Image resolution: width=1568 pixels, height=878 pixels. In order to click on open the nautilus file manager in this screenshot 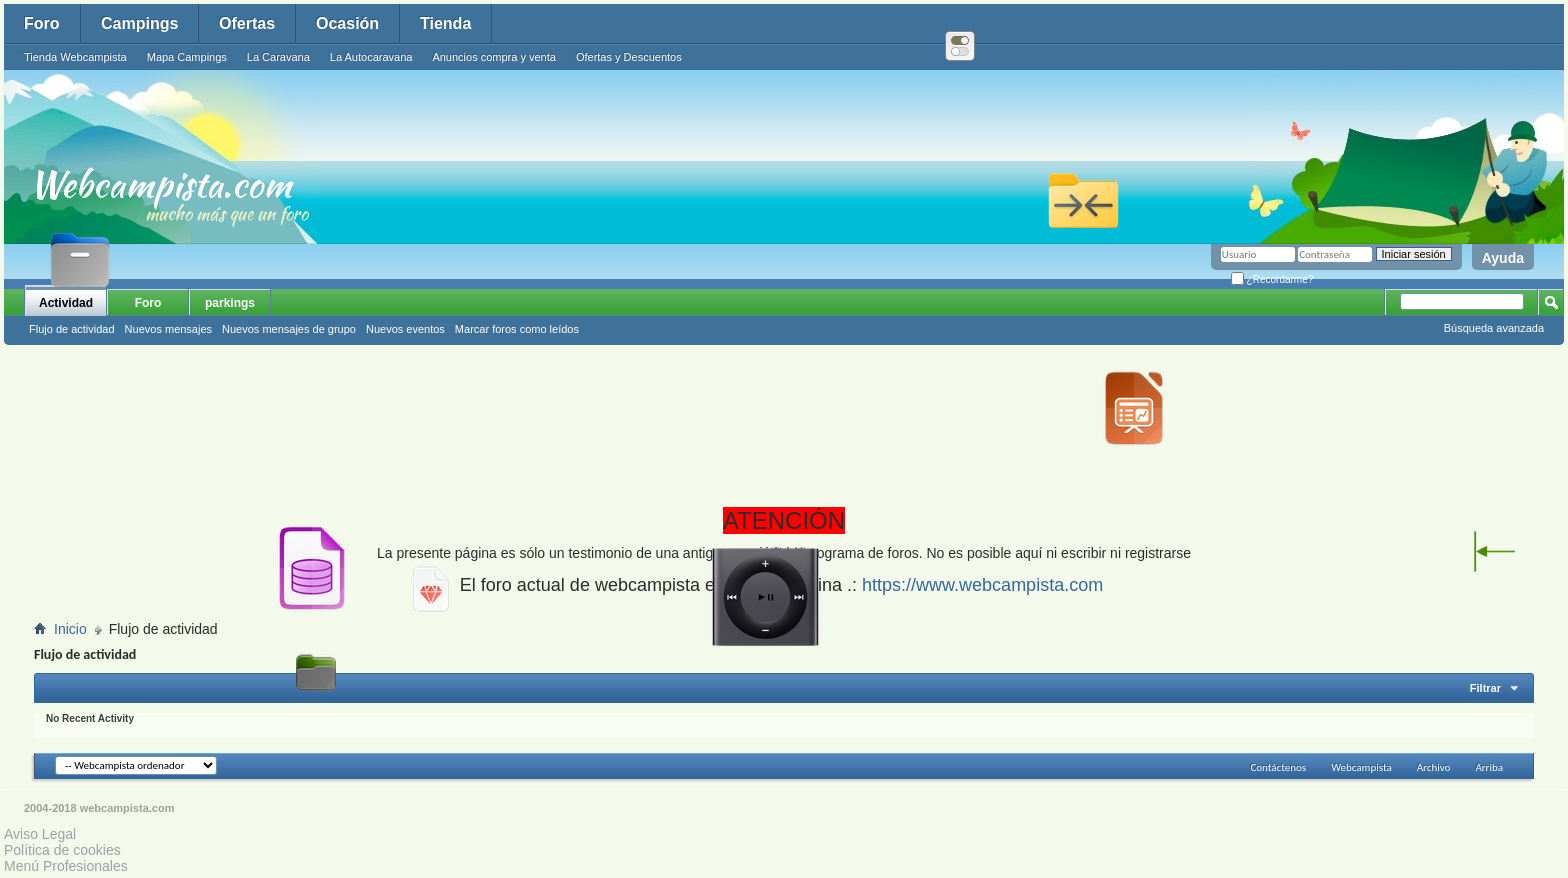, I will do `click(80, 260)`.